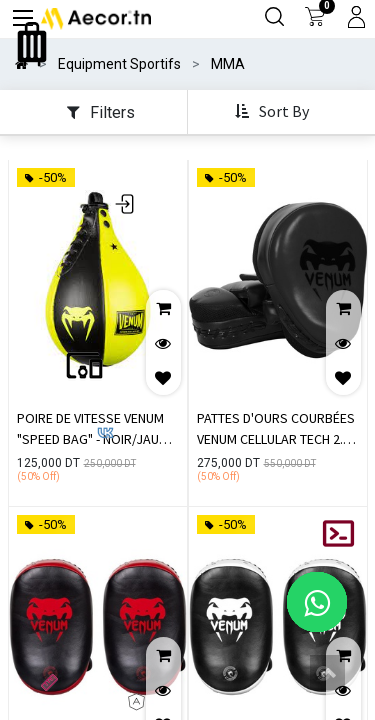 The width and height of the screenshot is (375, 720). What do you see at coordinates (136, 701) in the screenshot?
I see `Angular framework logo` at bounding box center [136, 701].